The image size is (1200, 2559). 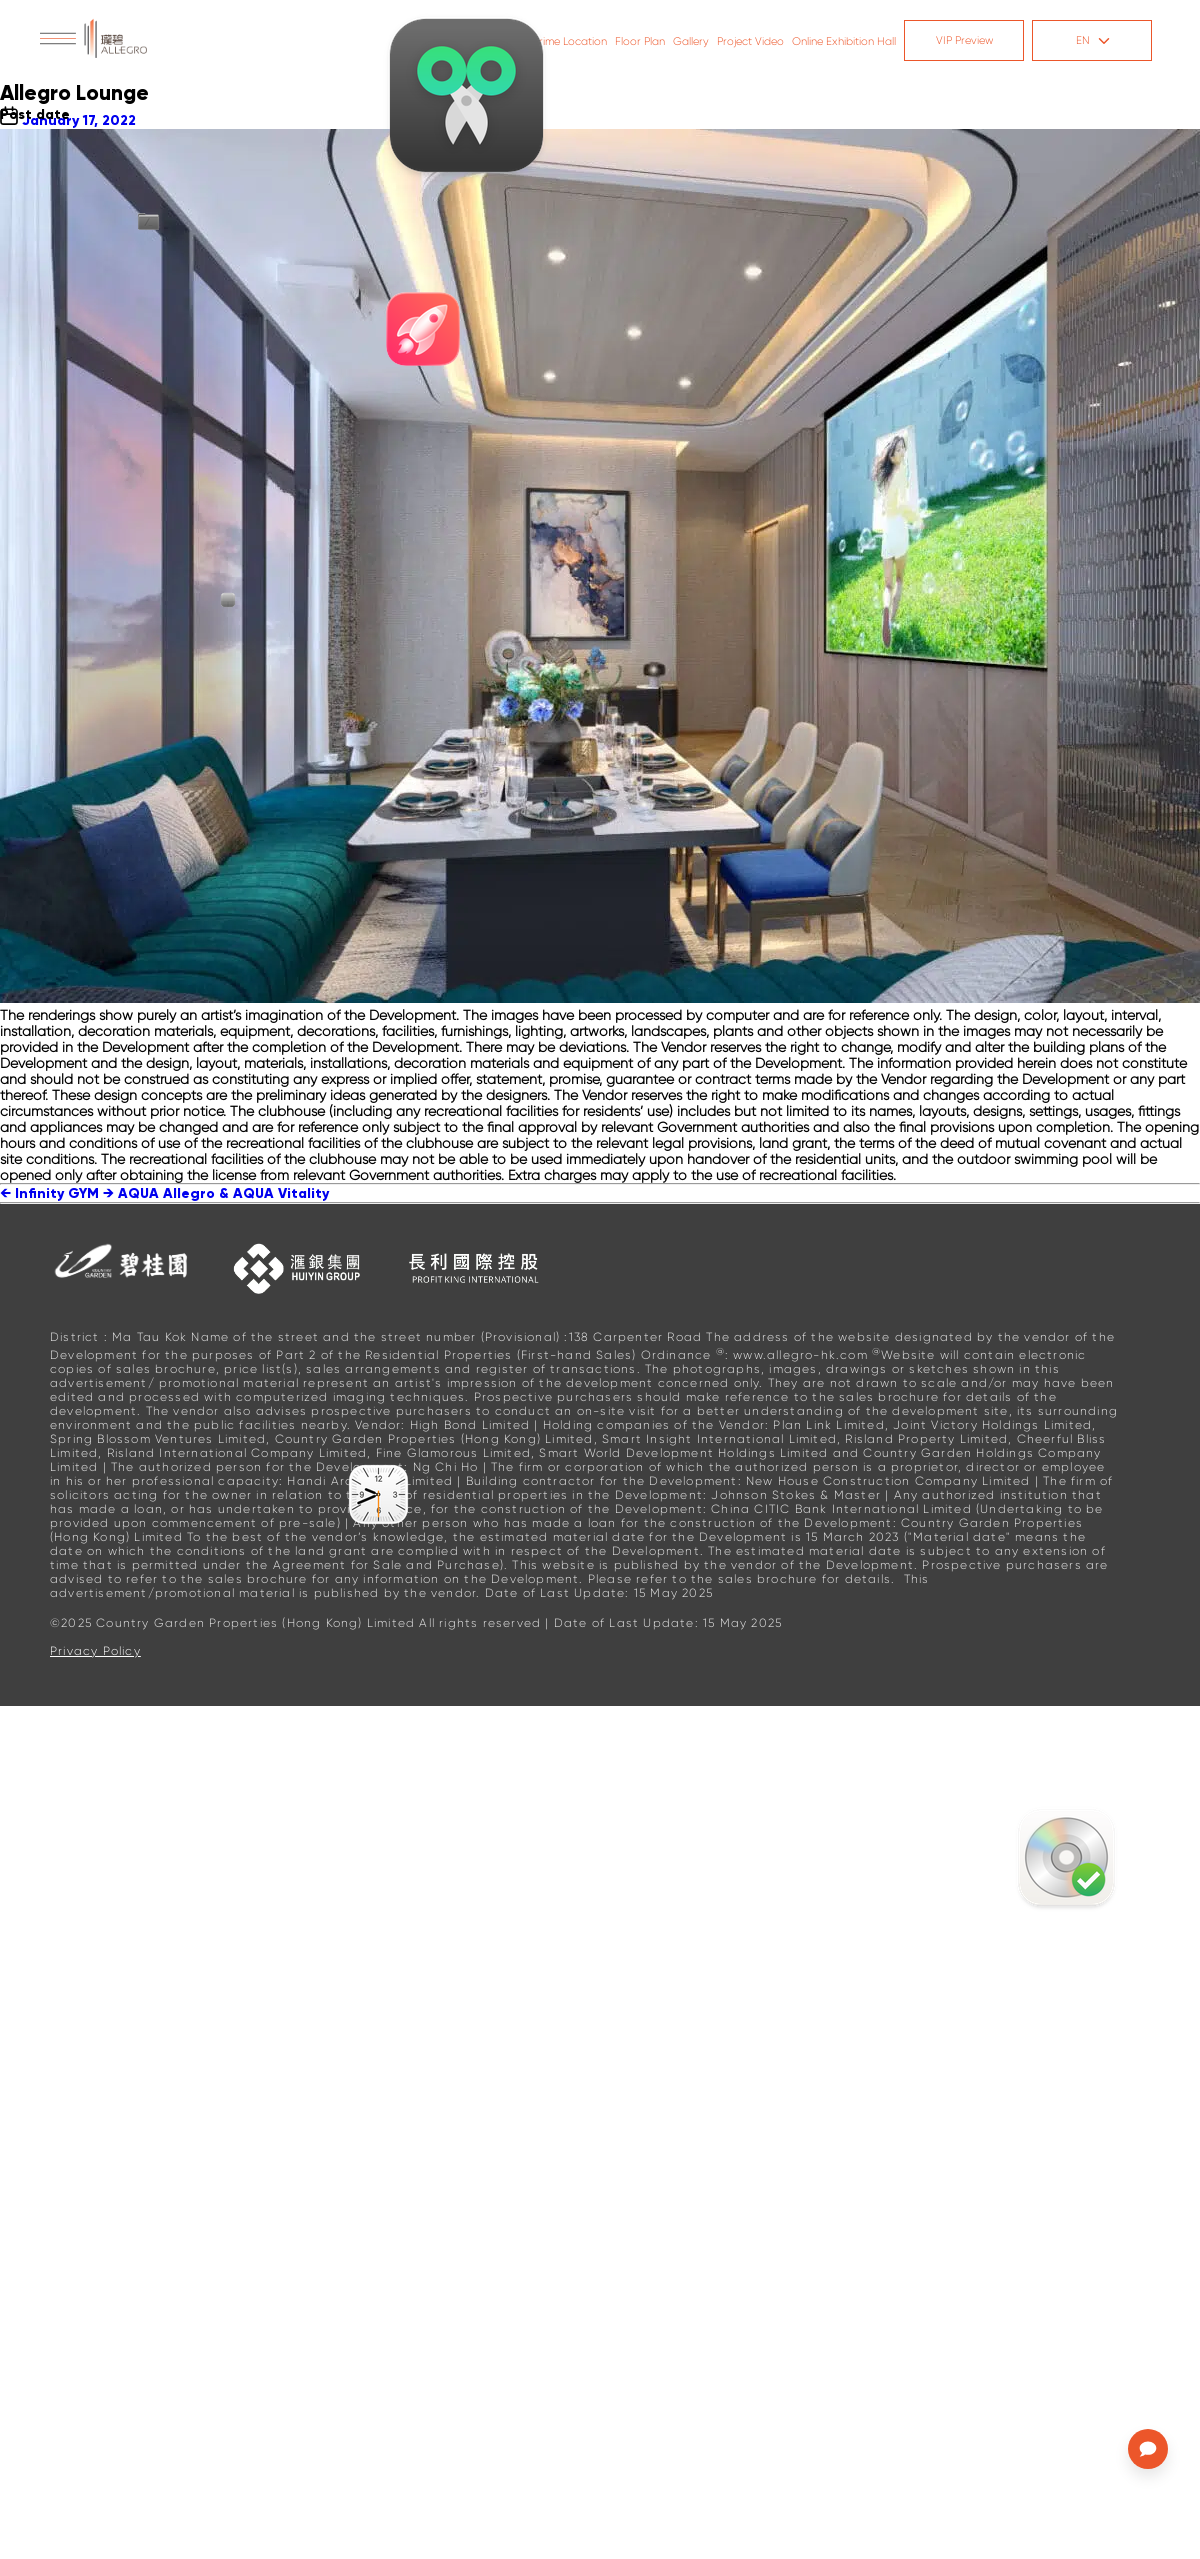 What do you see at coordinates (148, 221) in the screenshot?
I see `access the root directory` at bounding box center [148, 221].